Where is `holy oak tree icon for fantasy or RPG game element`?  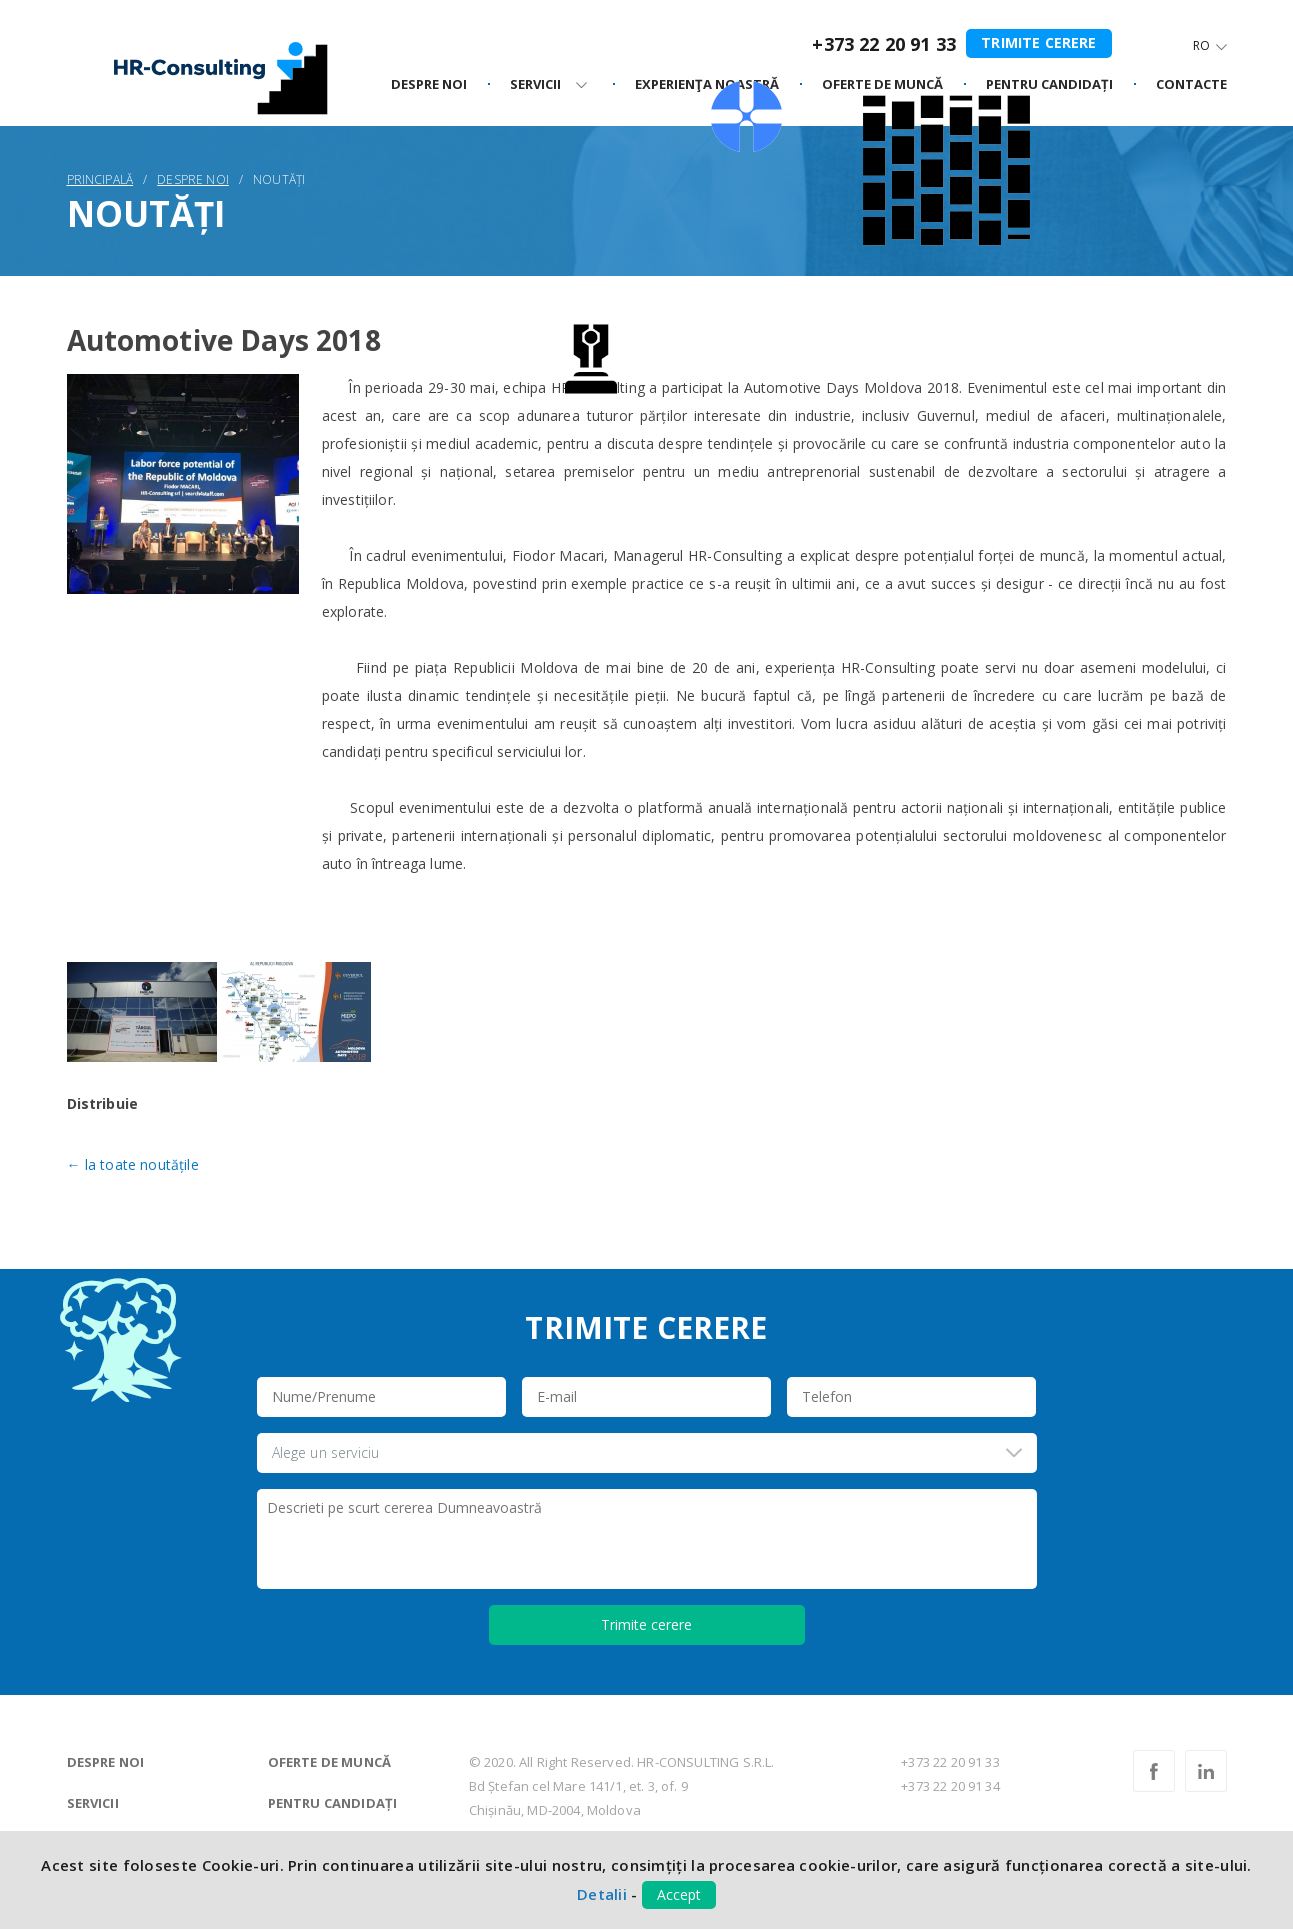 holy oak tree icon for fantasy or RPG game element is located at coordinates (121, 1339).